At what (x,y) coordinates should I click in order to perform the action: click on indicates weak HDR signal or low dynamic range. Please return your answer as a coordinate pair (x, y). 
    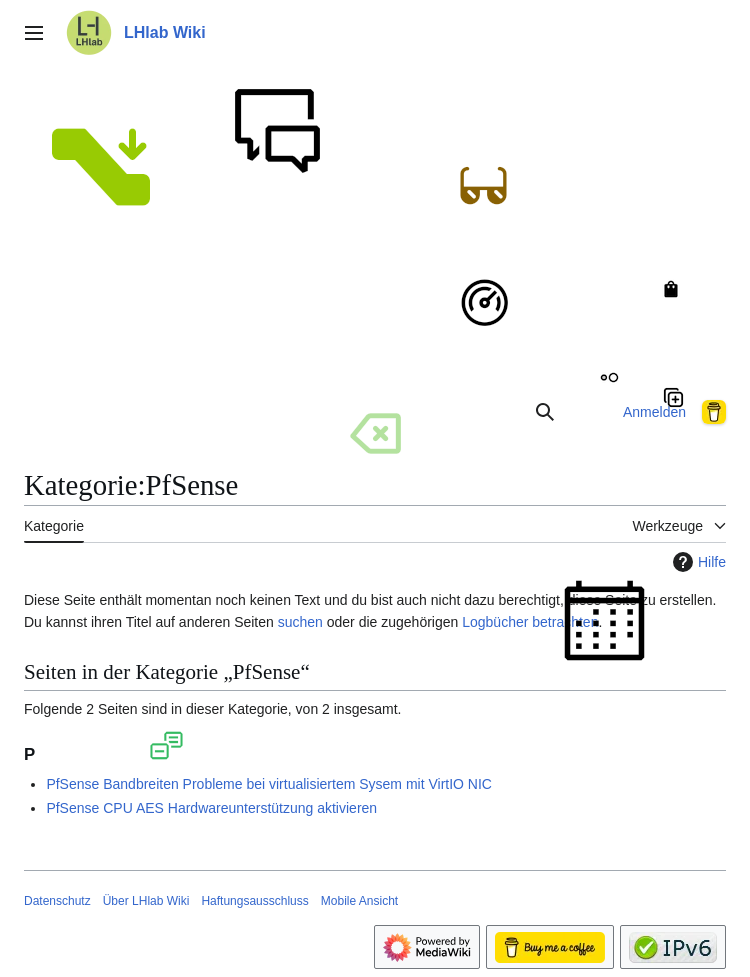
    Looking at the image, I should click on (609, 377).